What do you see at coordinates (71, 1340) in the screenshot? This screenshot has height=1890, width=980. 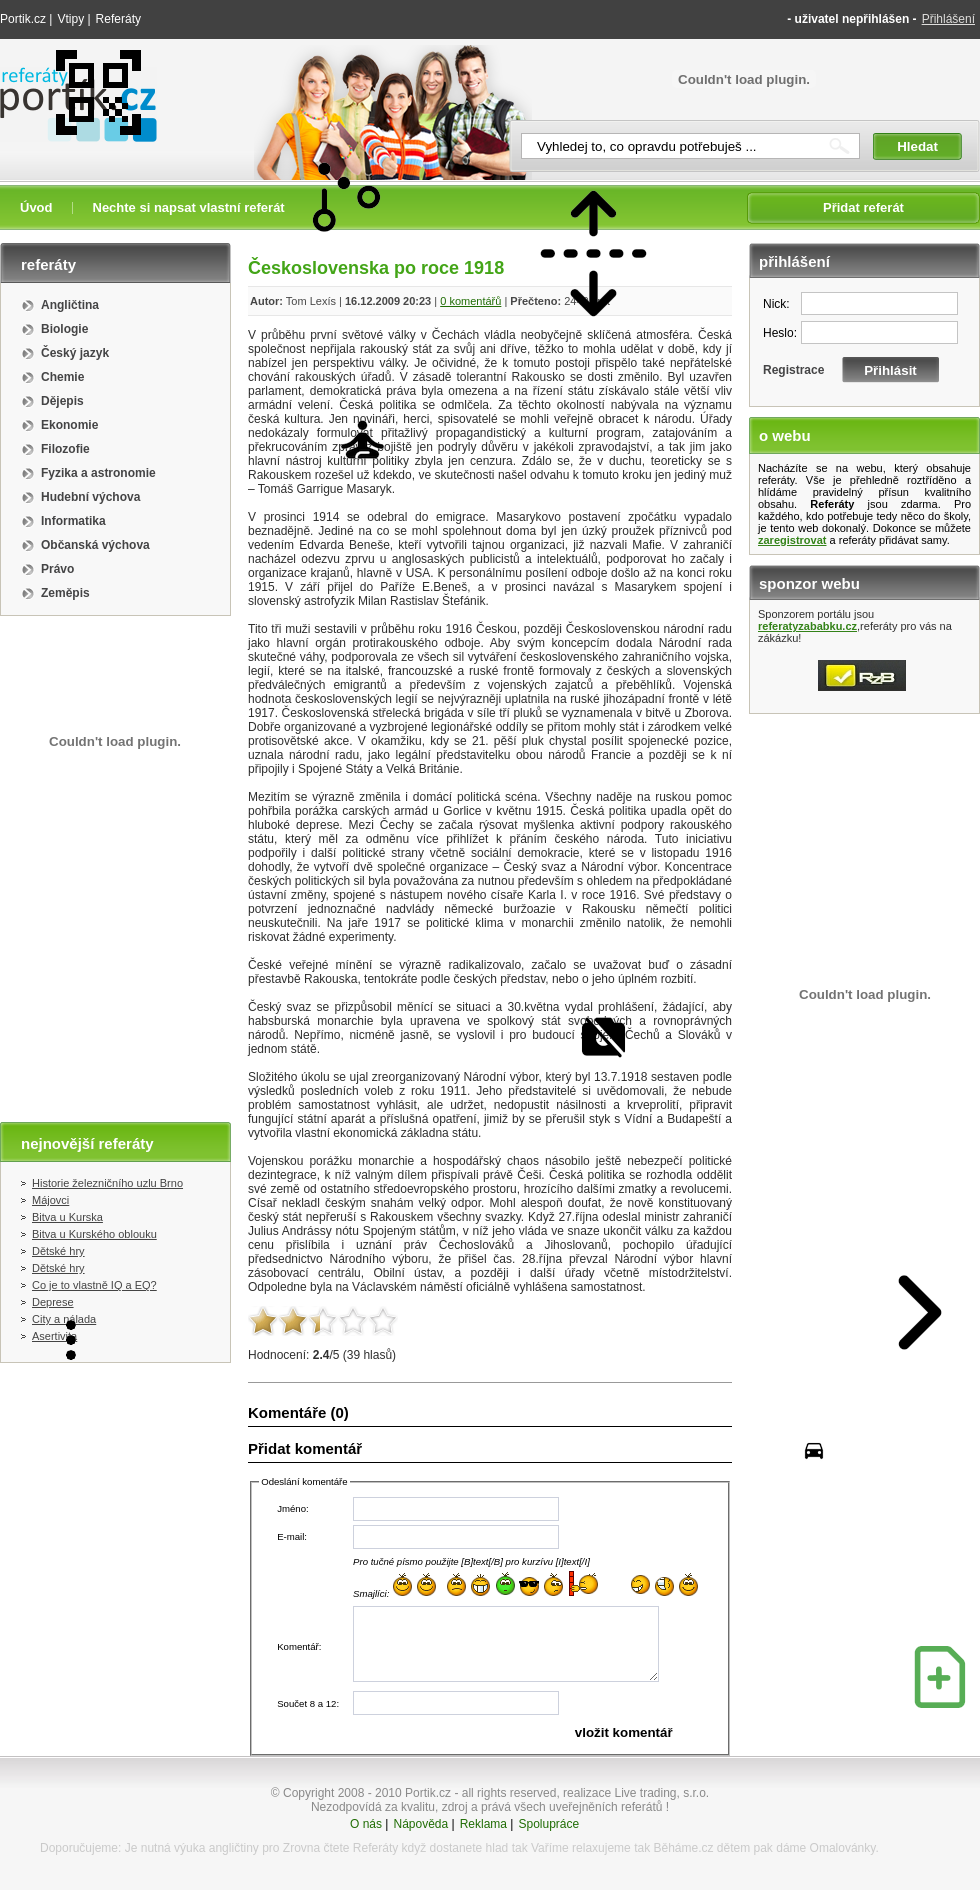 I see `open additional options menu` at bounding box center [71, 1340].